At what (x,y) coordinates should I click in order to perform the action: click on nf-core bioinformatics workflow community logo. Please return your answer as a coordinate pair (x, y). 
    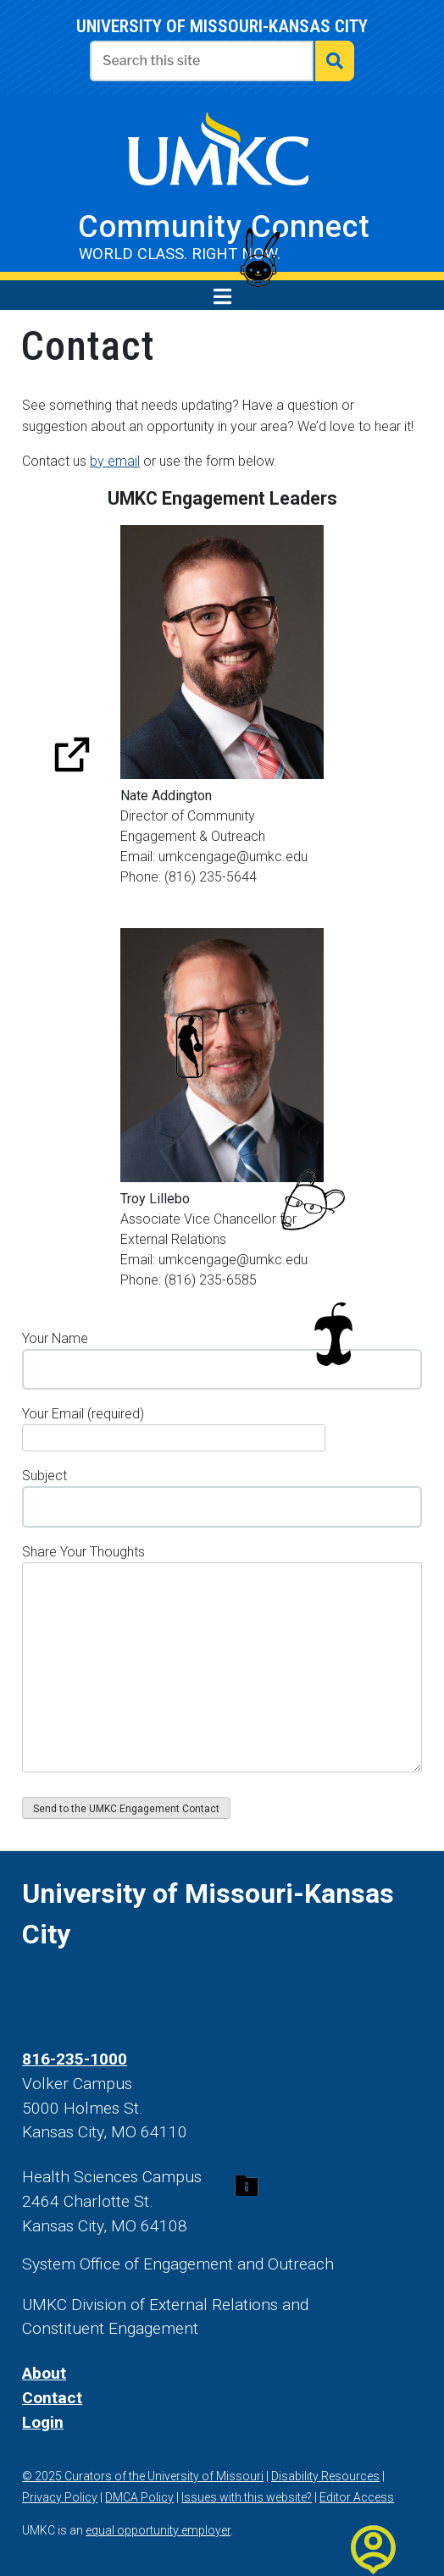
    Looking at the image, I should click on (333, 1334).